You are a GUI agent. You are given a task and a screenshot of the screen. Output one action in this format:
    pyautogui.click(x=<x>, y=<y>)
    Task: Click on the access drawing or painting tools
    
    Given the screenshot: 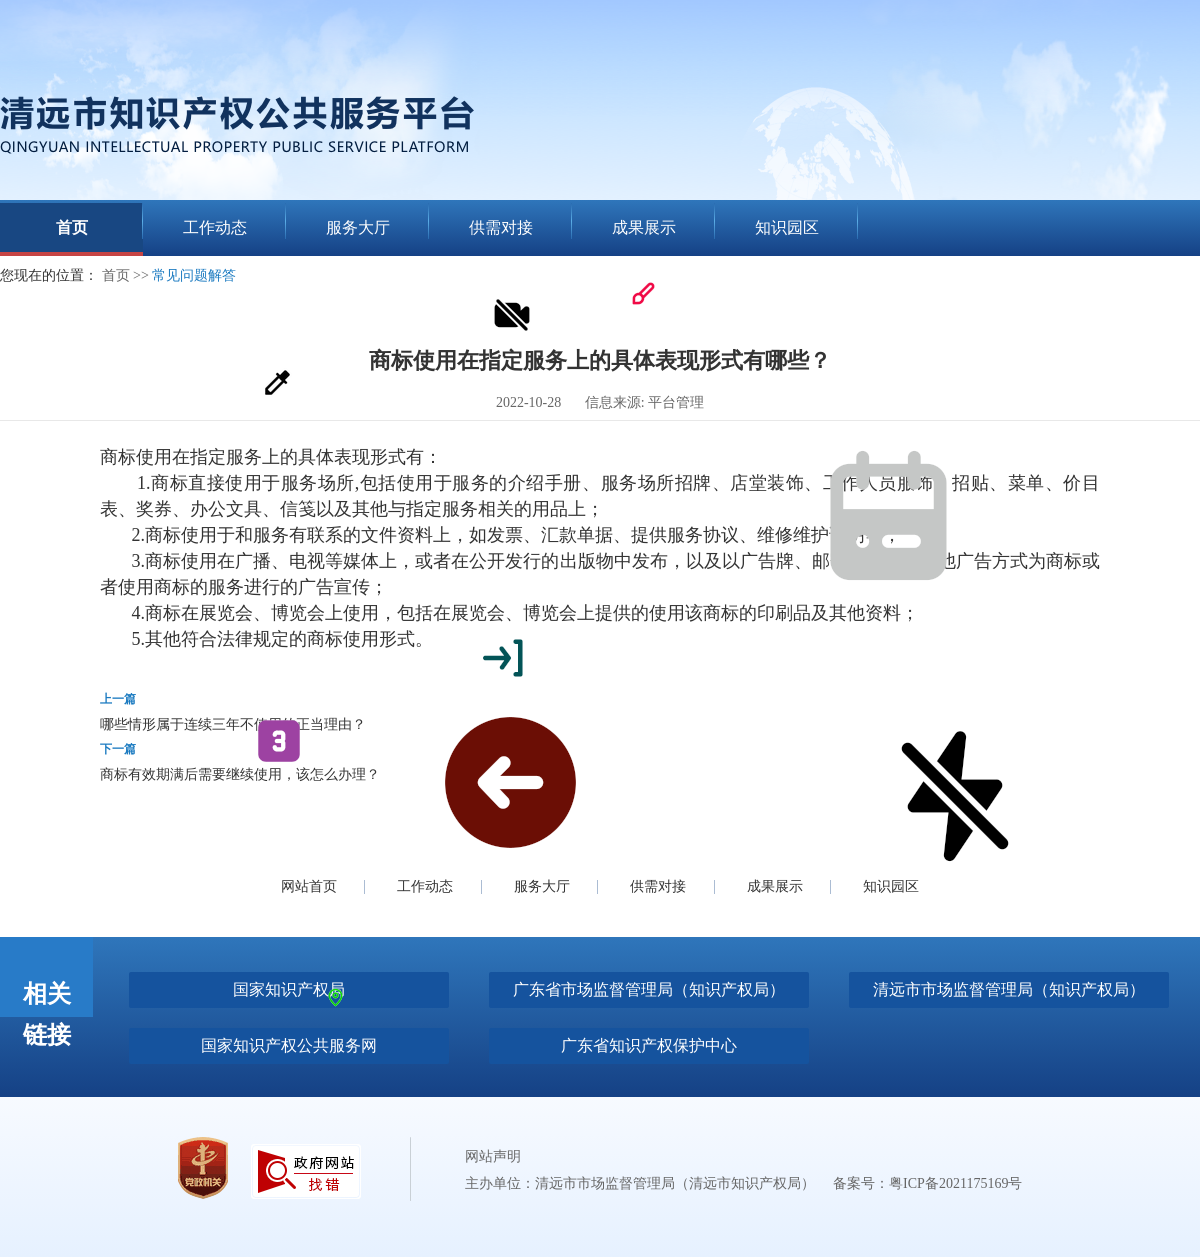 What is the action you would take?
    pyautogui.click(x=643, y=293)
    